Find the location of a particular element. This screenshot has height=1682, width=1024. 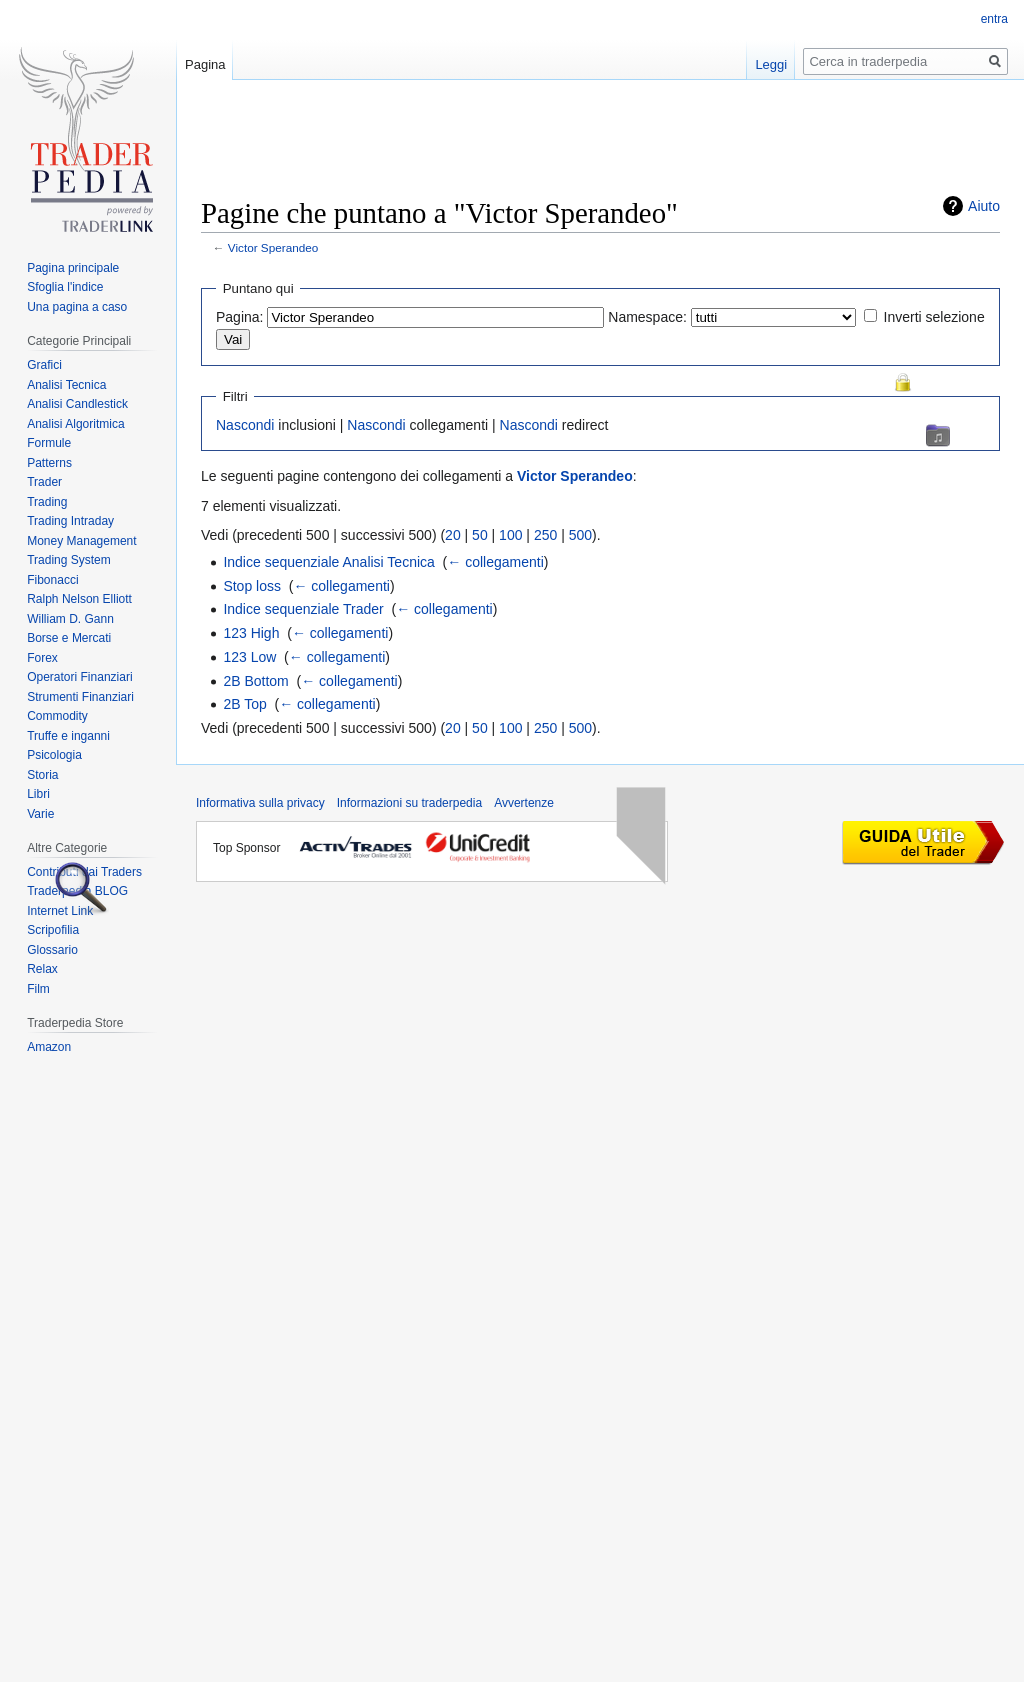

search for items or content is located at coordinates (81, 888).